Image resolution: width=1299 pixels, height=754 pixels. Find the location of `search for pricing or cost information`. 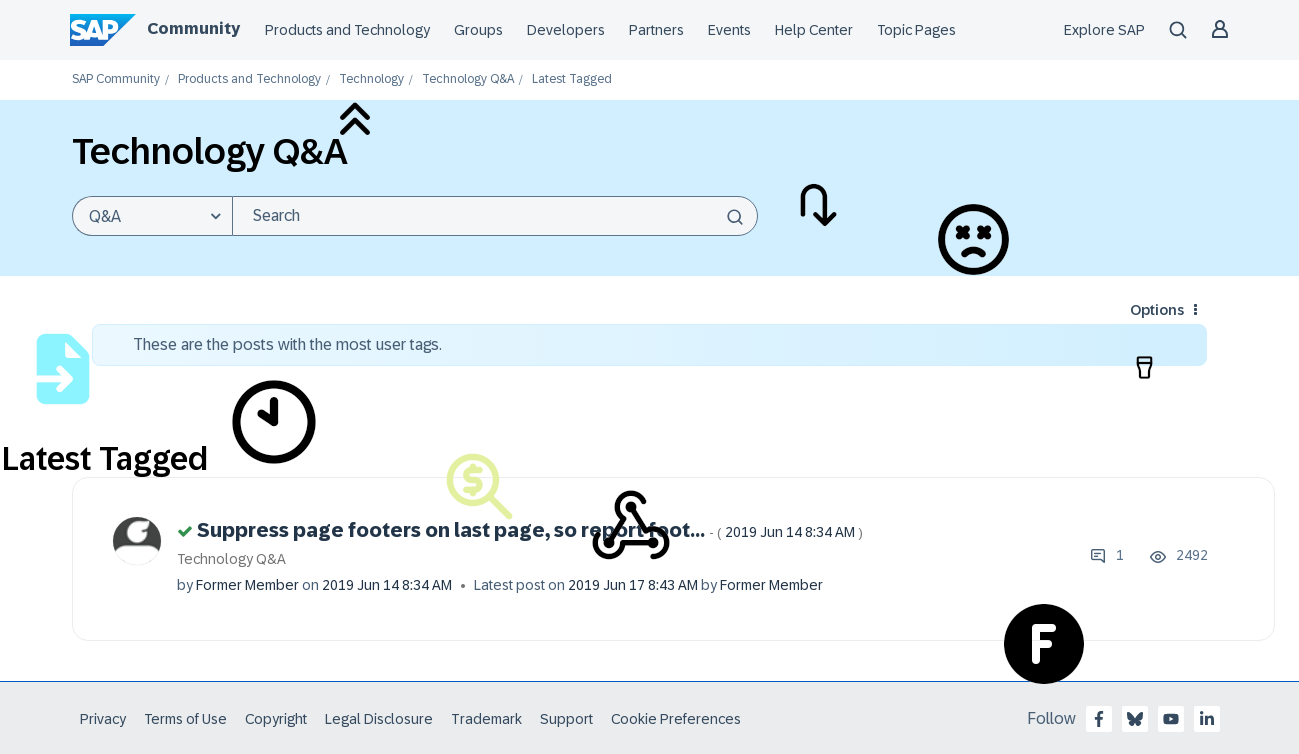

search for pricing or cost information is located at coordinates (479, 486).